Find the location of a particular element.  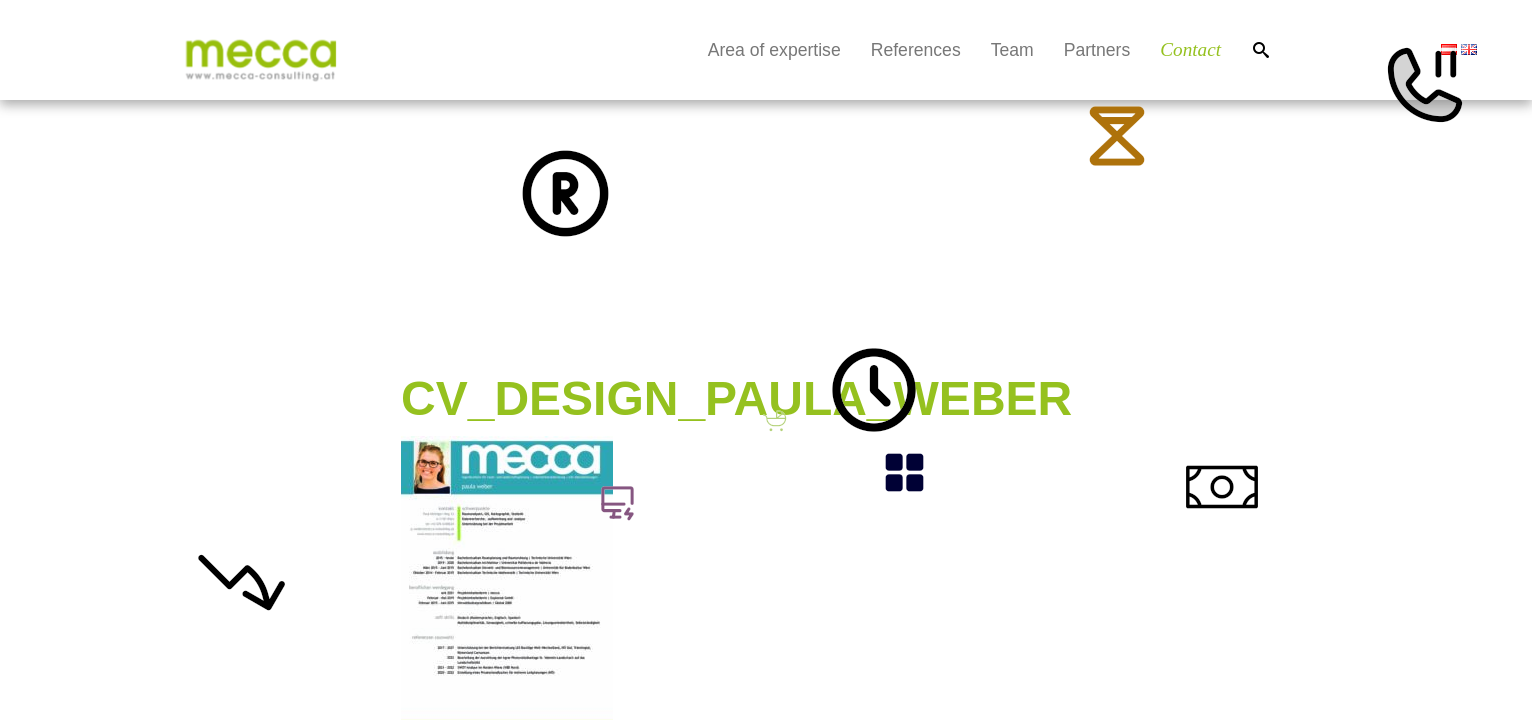

indicates high time remaining or early stage of a process is located at coordinates (1117, 136).